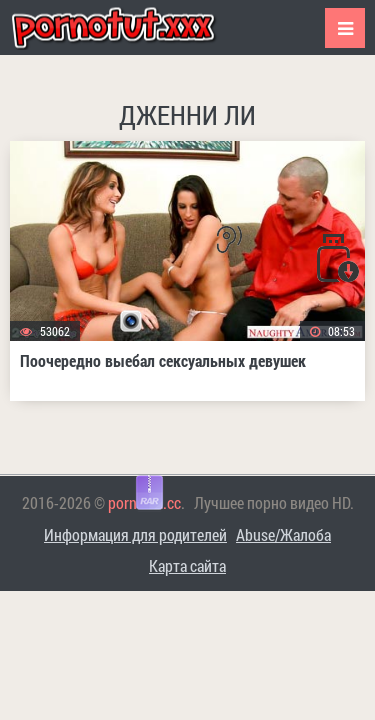 The width and height of the screenshot is (375, 720). Describe the element at coordinates (149, 492) in the screenshot. I see `a RAR compressed archive file` at that location.